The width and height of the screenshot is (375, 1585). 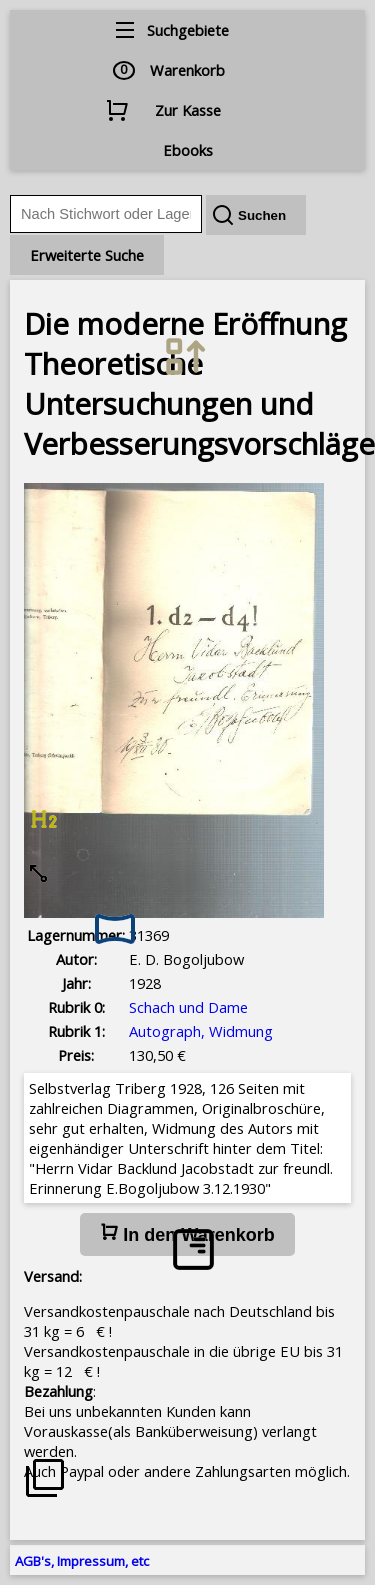 What do you see at coordinates (44, 819) in the screenshot?
I see `format text as heading level 2` at bounding box center [44, 819].